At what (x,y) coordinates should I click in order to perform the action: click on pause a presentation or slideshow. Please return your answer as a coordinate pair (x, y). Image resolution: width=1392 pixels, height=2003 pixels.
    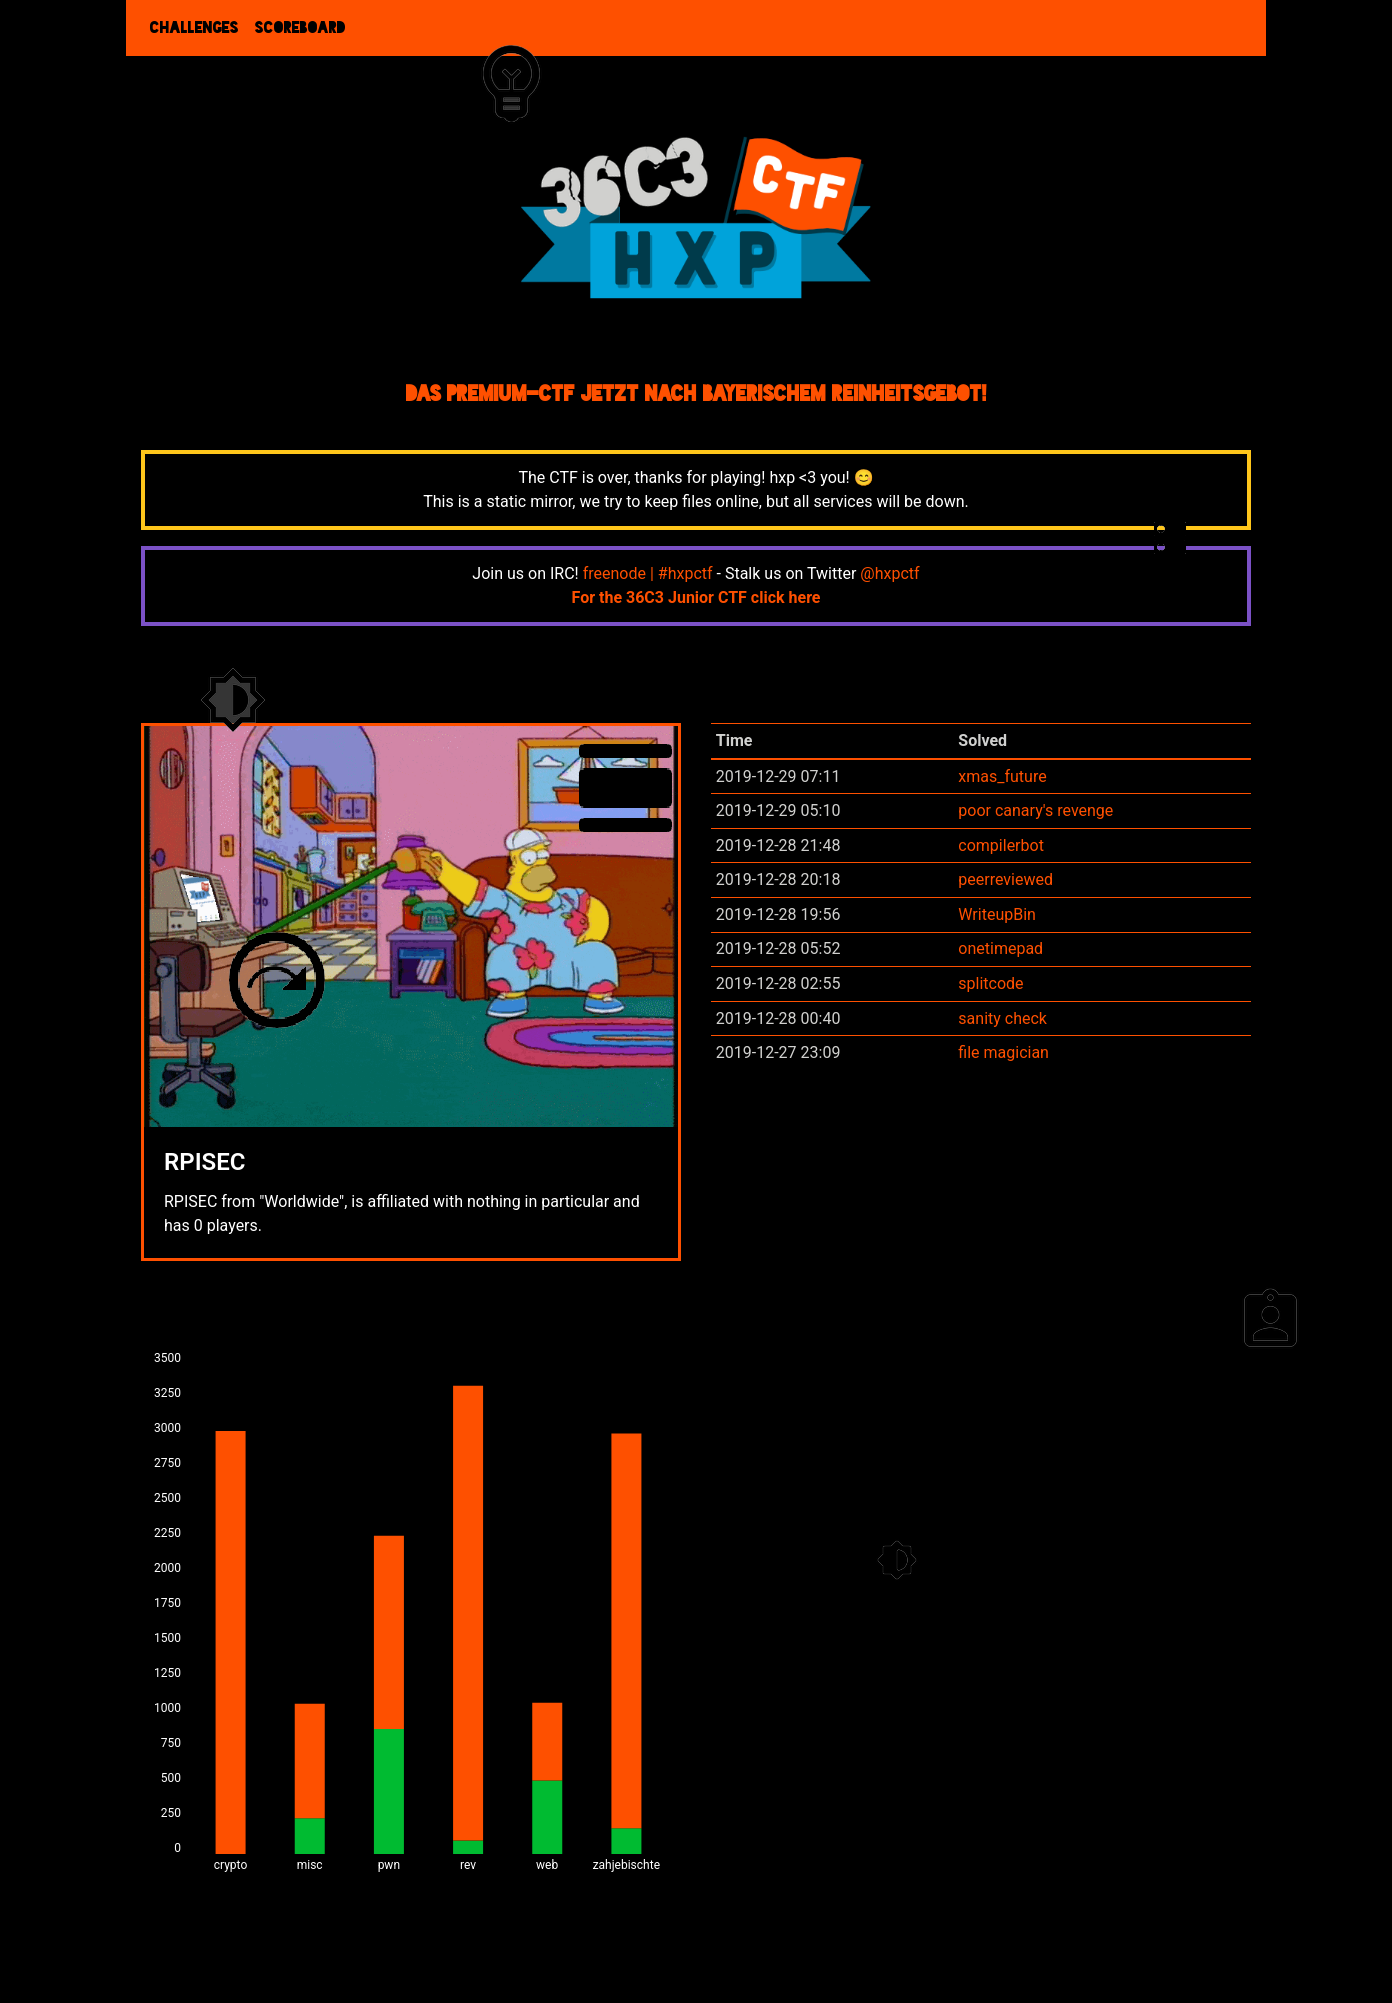
    Looking at the image, I should click on (377, 180).